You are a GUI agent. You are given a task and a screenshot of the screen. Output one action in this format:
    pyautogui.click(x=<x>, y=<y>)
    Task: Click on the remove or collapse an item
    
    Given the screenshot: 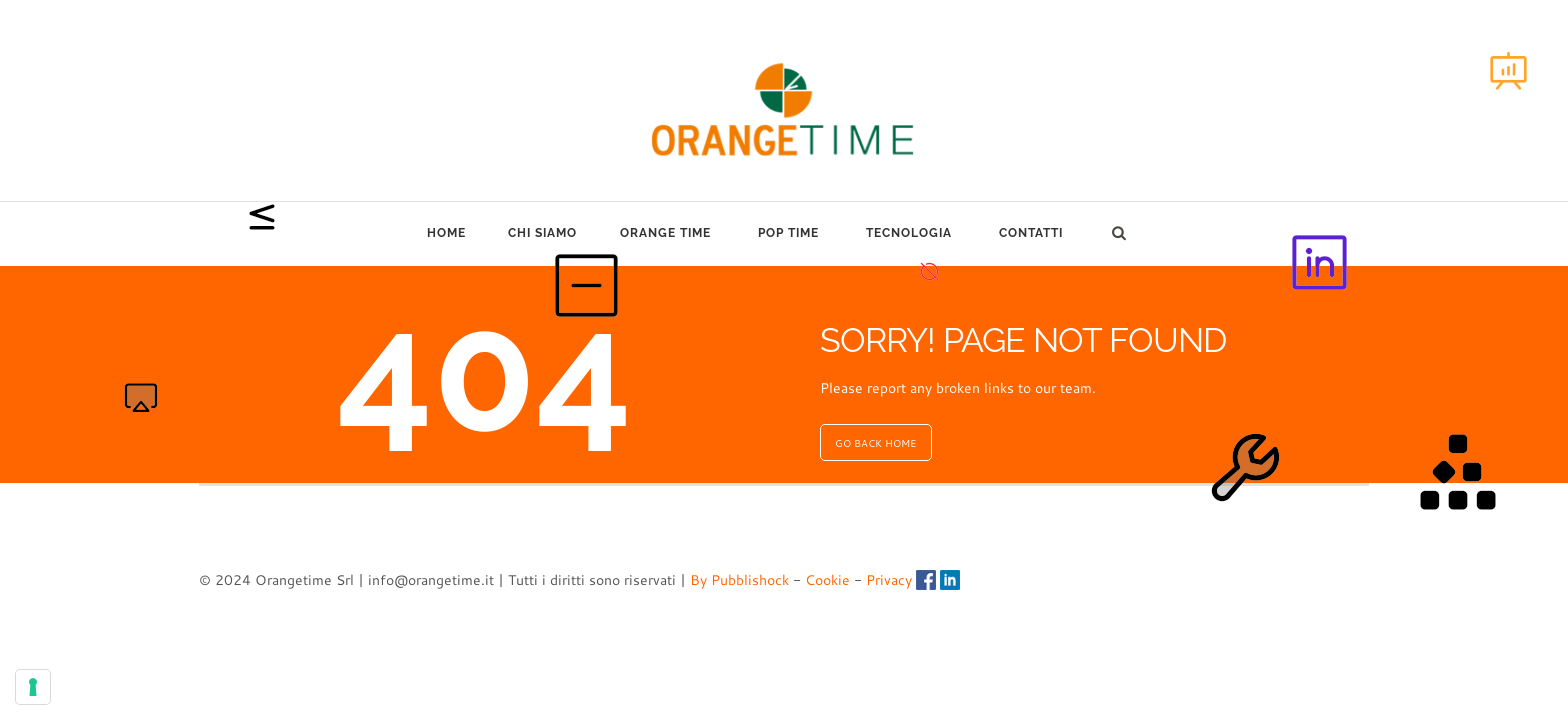 What is the action you would take?
    pyautogui.click(x=586, y=285)
    